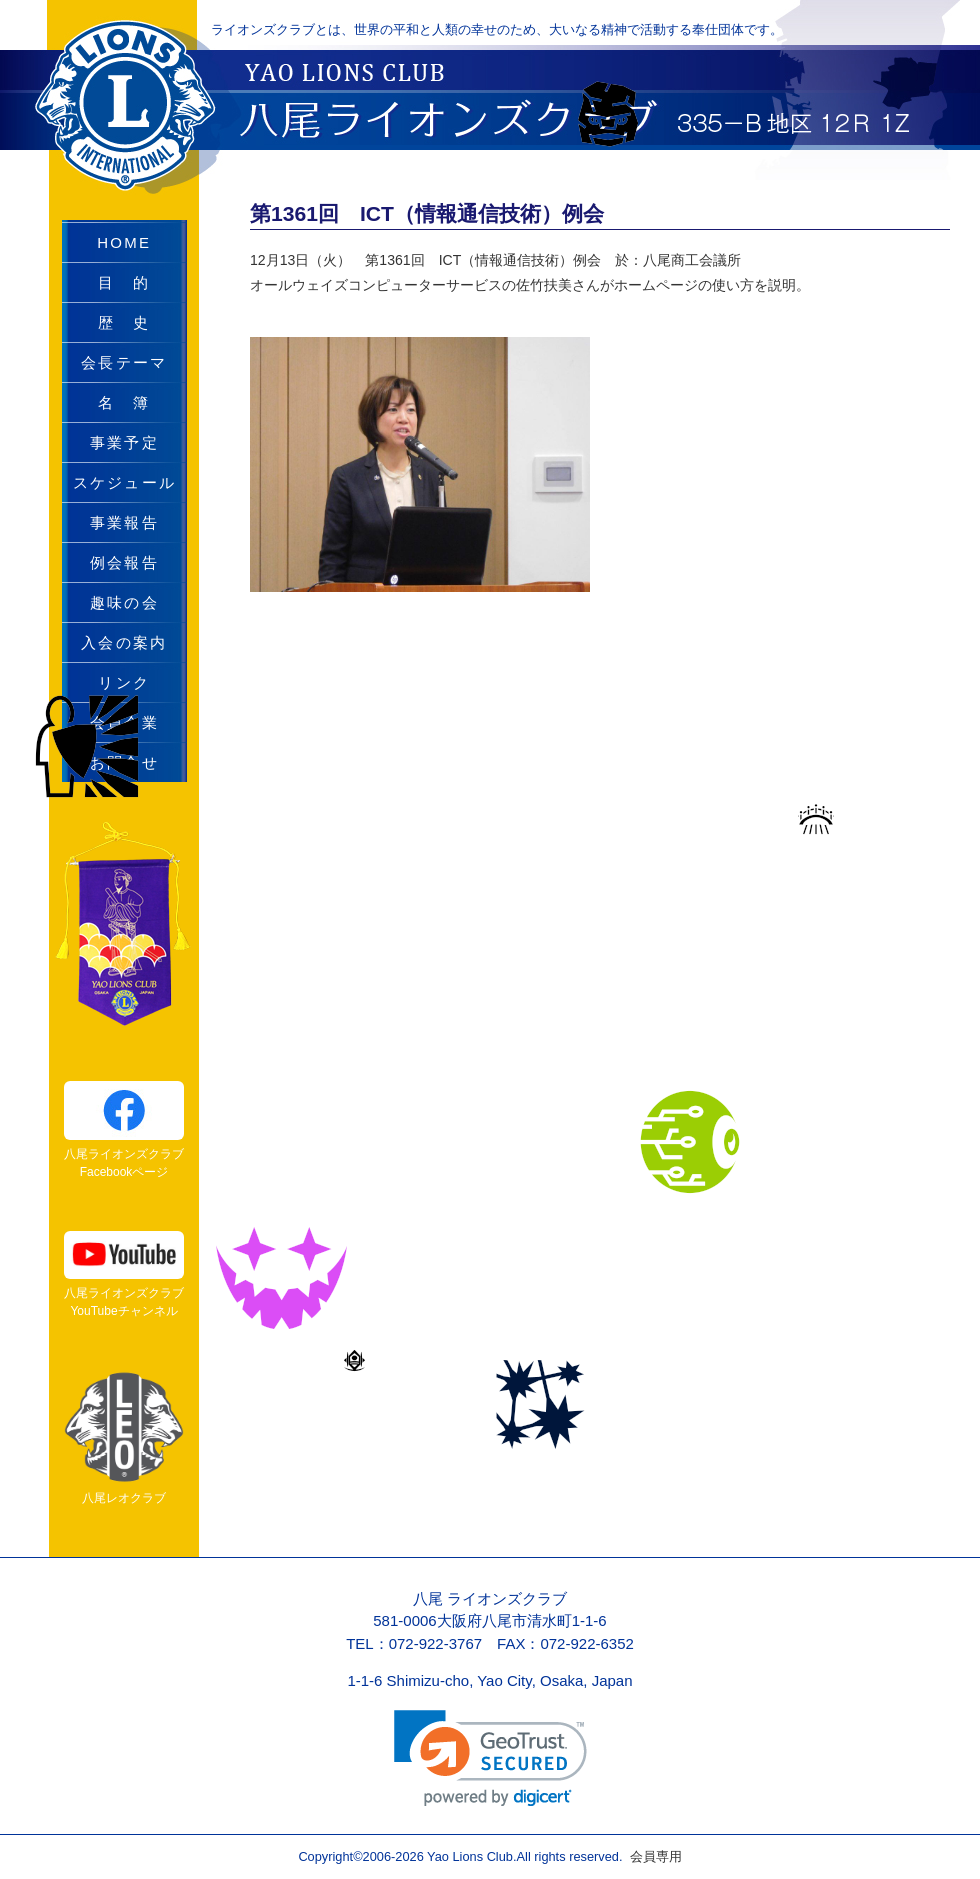  Describe the element at coordinates (690, 1142) in the screenshot. I see `access cybernetic or augmentation settings` at that location.